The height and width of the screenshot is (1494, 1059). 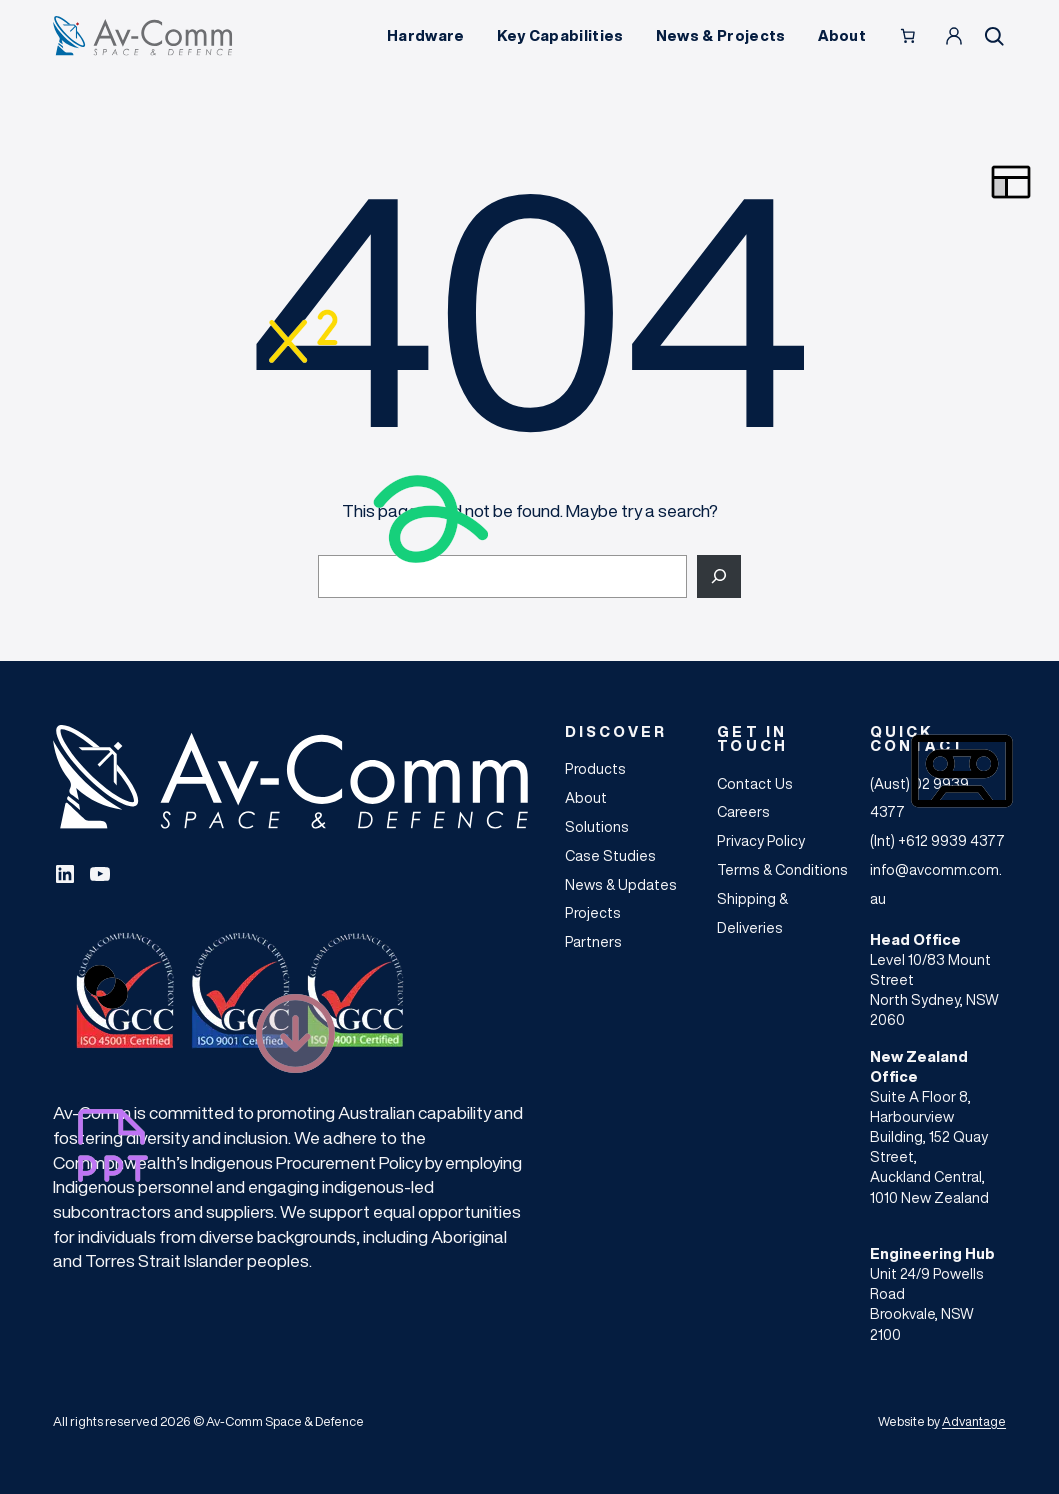 What do you see at coordinates (111, 1148) in the screenshot?
I see `open a PowerPoint presentation file` at bounding box center [111, 1148].